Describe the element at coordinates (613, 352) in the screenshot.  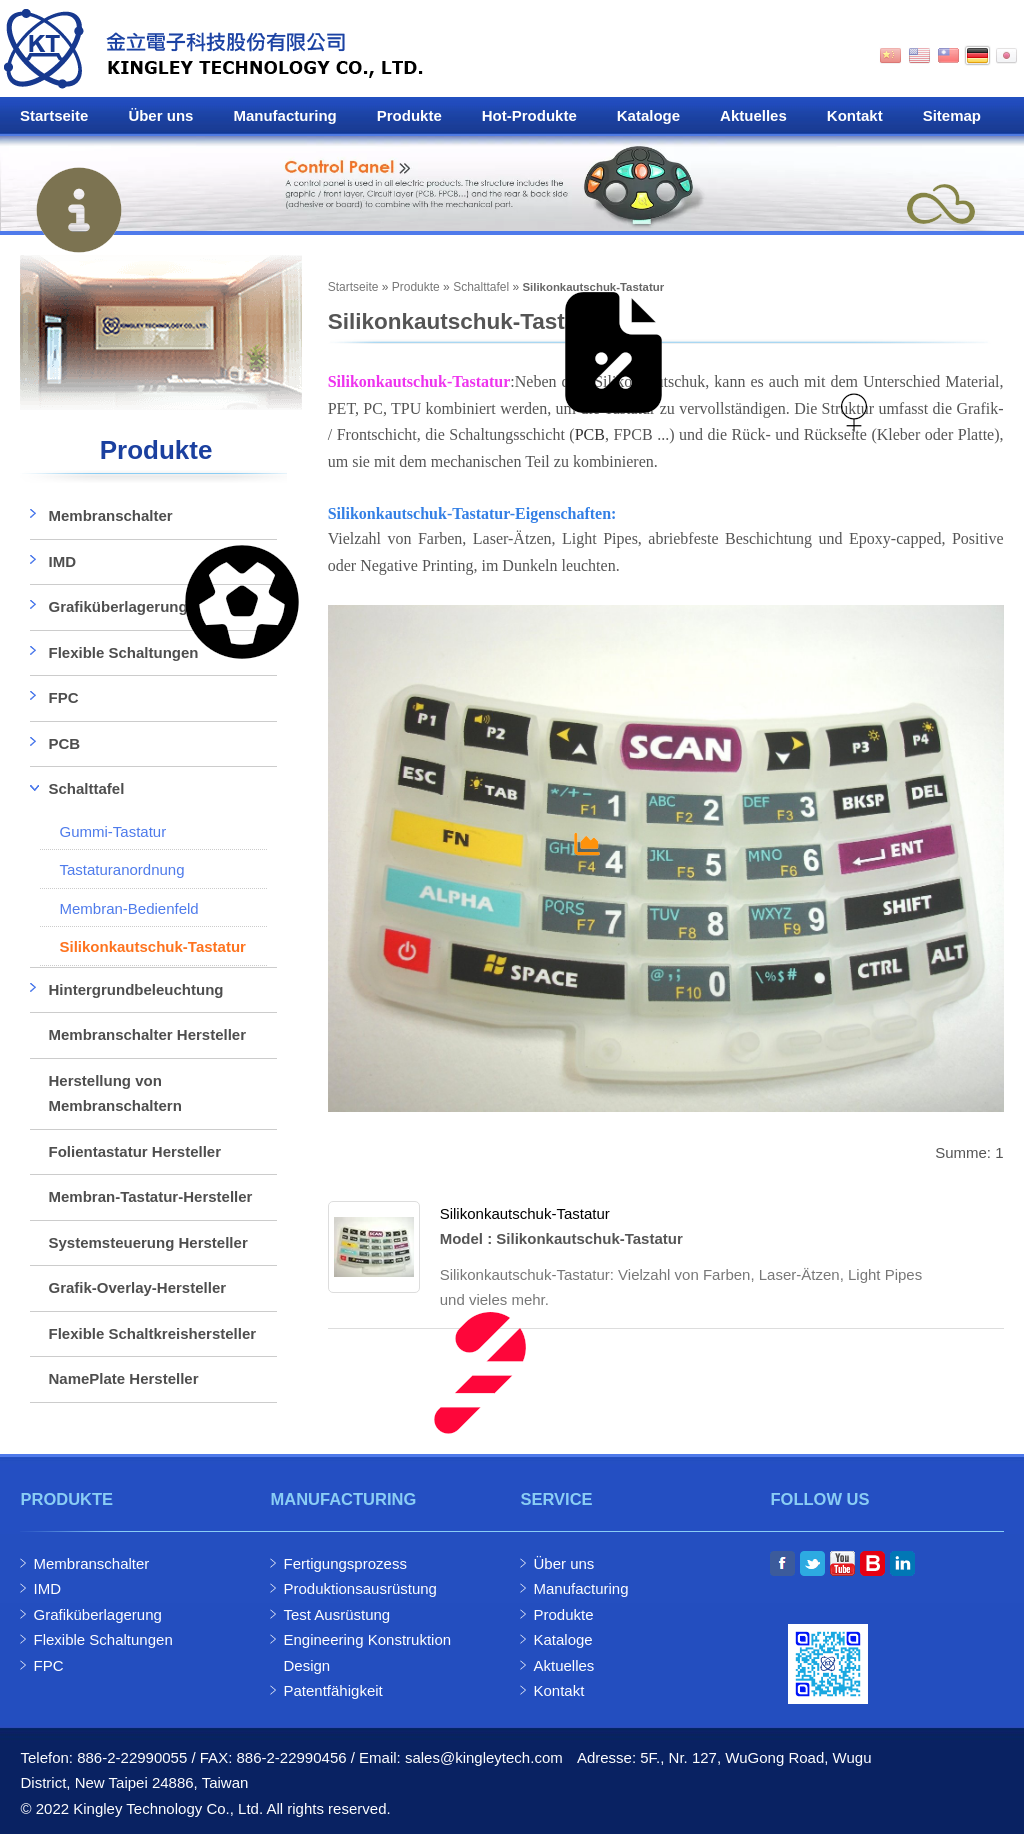
I see `view document with percentage or discount details` at that location.